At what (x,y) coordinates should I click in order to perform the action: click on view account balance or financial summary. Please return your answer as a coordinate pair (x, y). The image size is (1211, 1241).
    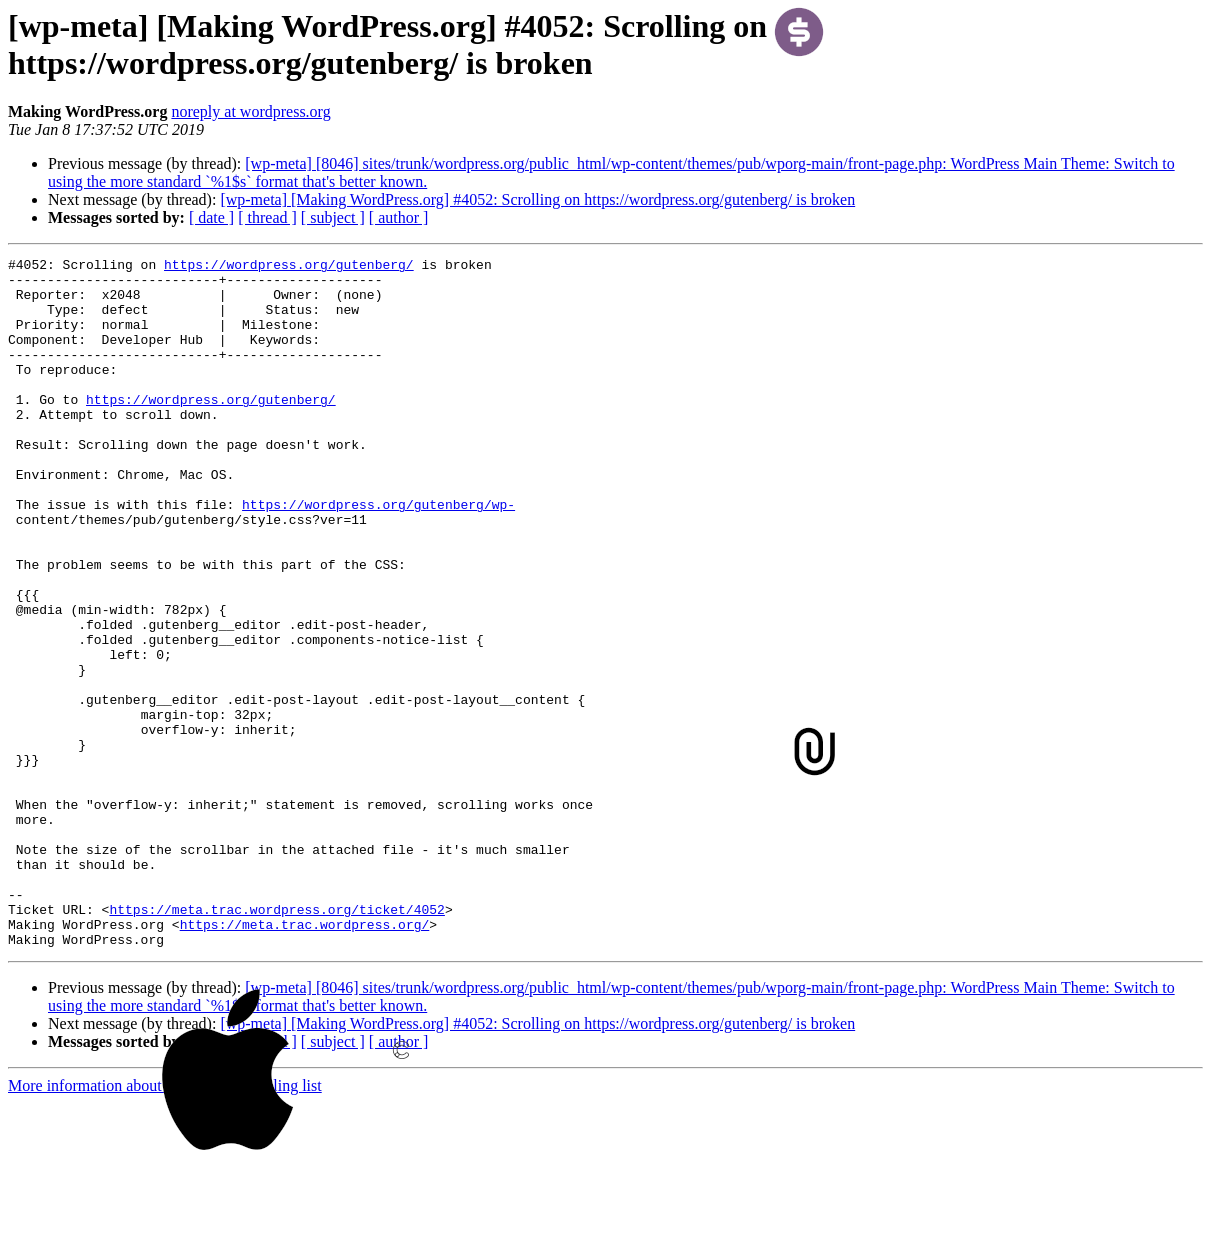
    Looking at the image, I should click on (799, 32).